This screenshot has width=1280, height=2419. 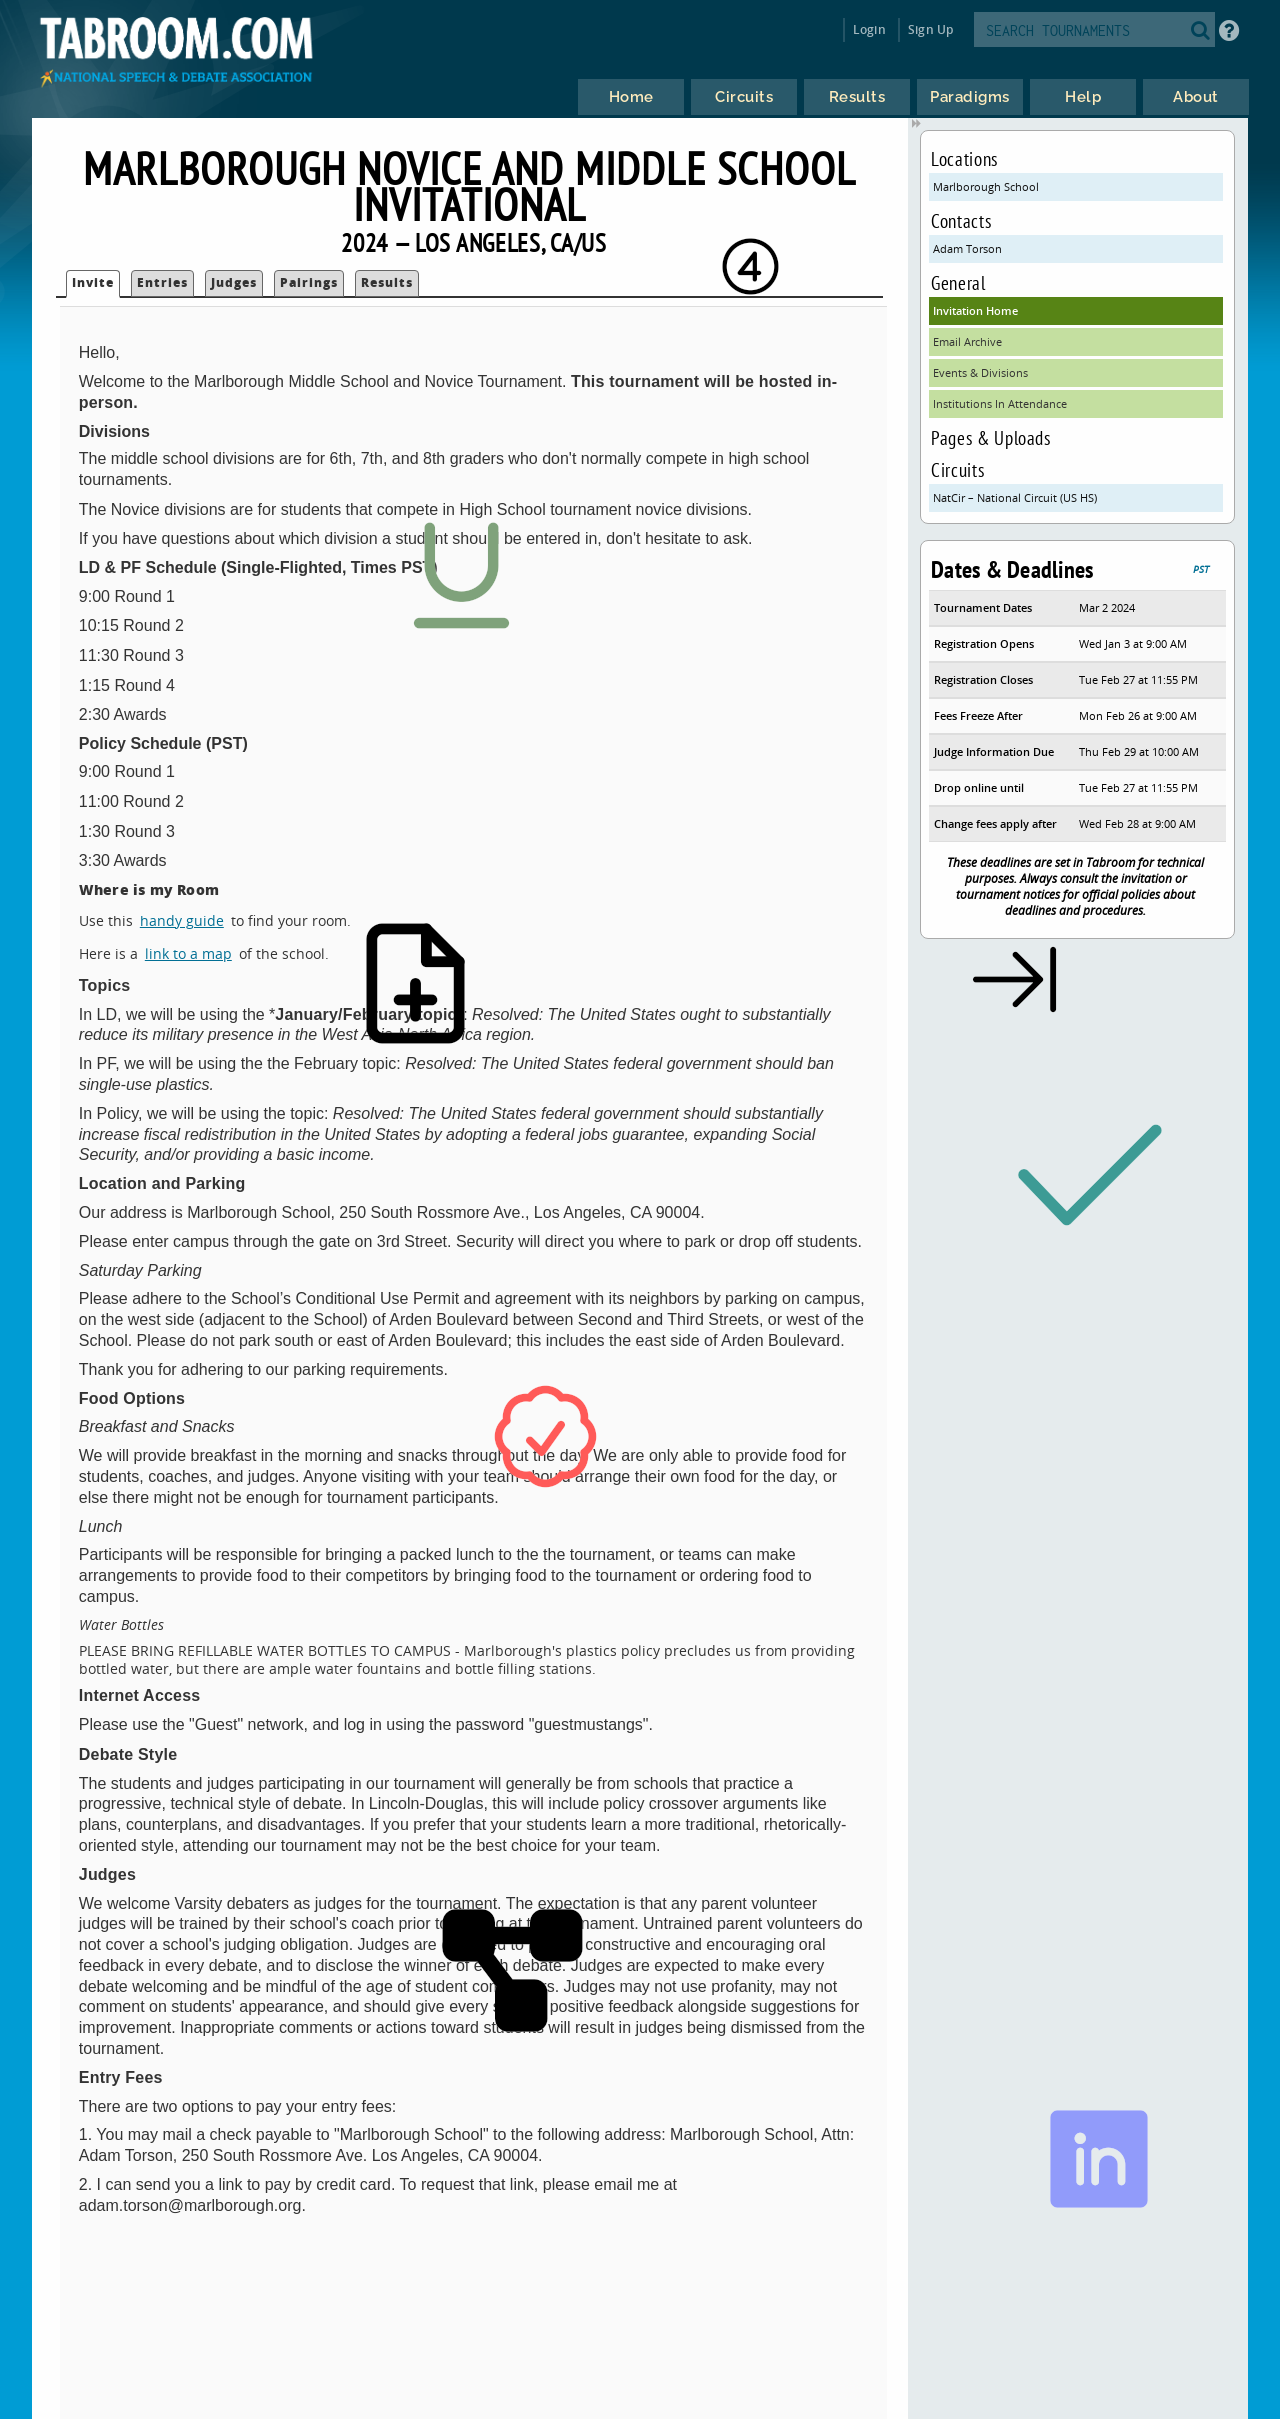 I want to click on confirm or submit an action, so click(x=1090, y=1175).